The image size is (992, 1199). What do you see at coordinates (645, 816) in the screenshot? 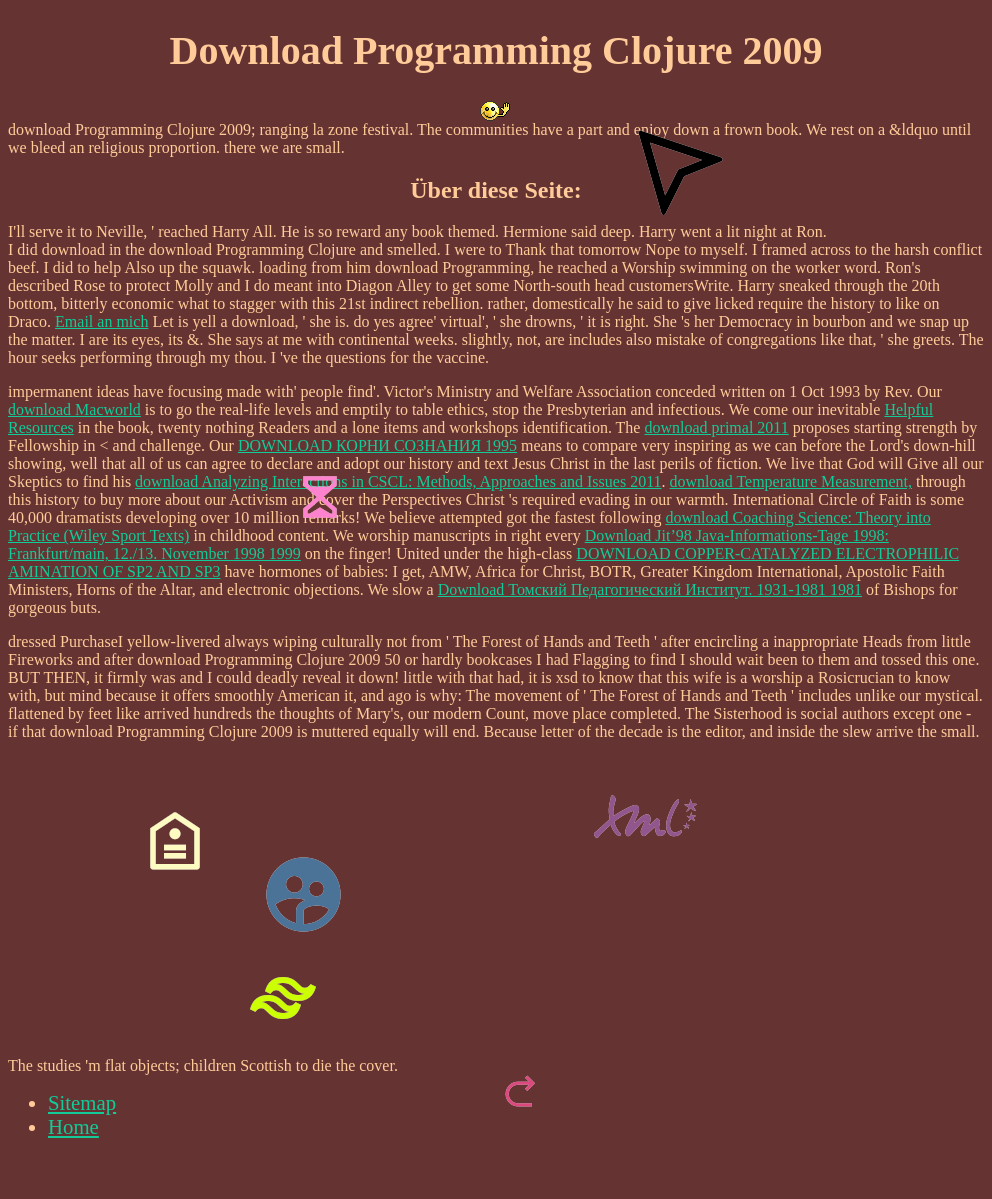
I see `indicates xml file format or data type` at bounding box center [645, 816].